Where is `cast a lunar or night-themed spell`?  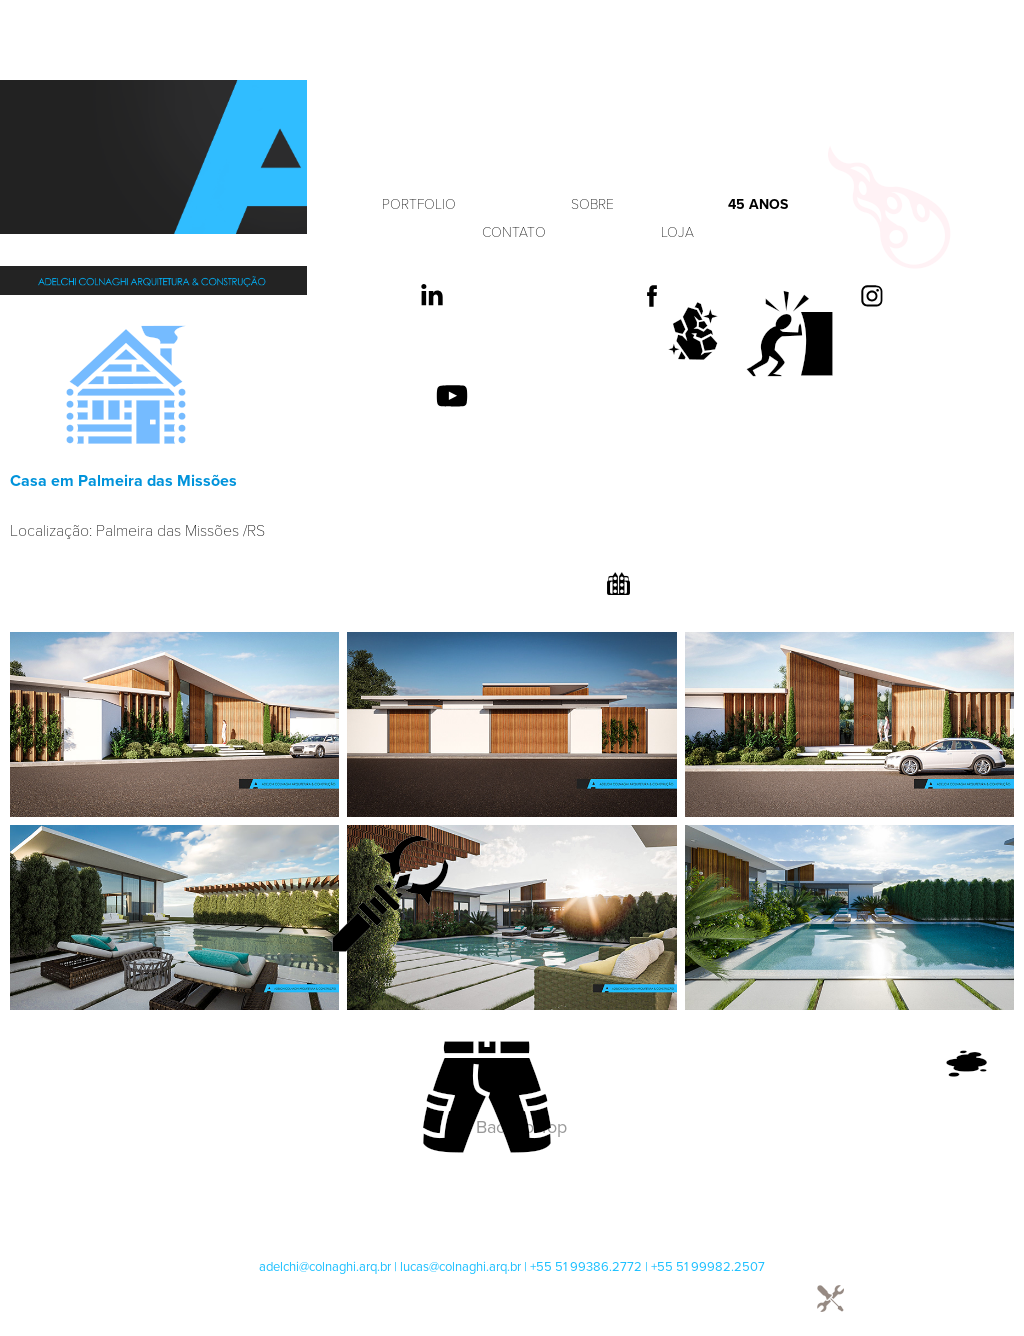
cast a lunar or night-themed spell is located at coordinates (390, 893).